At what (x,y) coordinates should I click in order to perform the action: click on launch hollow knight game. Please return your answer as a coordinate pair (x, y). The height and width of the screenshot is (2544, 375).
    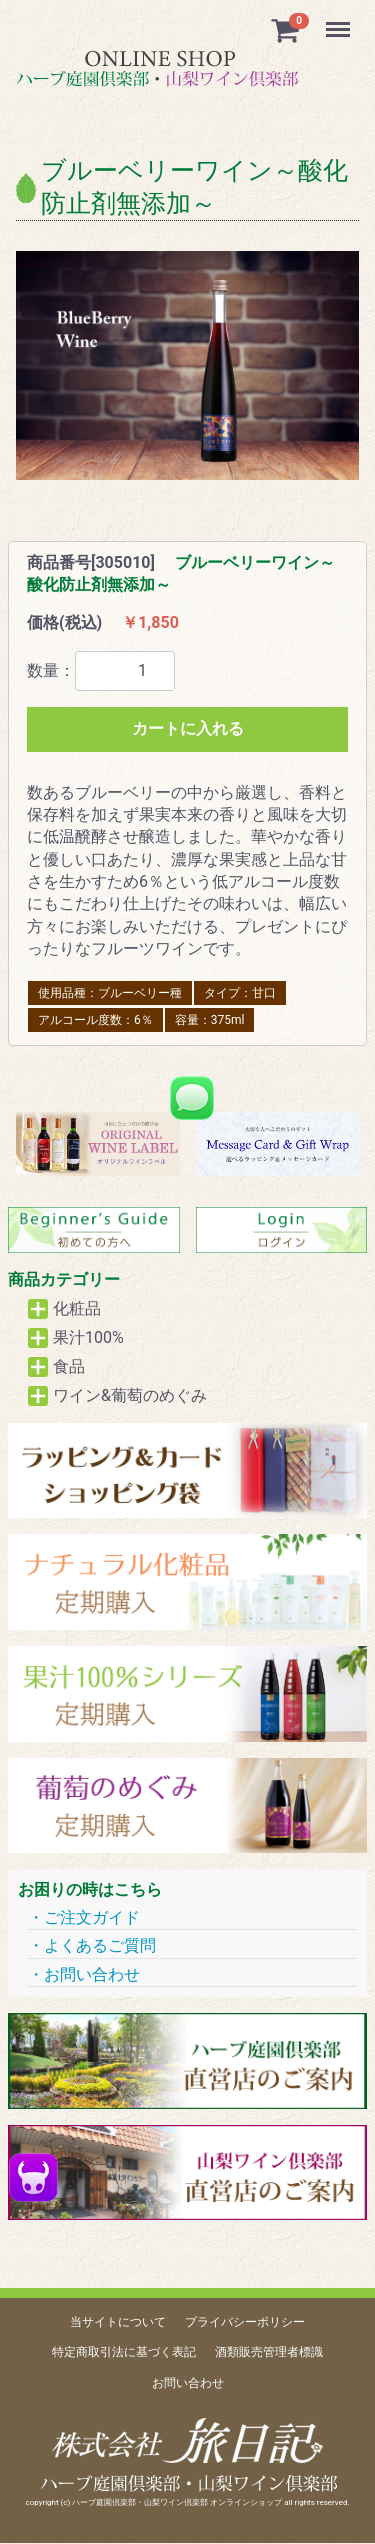
    Looking at the image, I should click on (33, 2177).